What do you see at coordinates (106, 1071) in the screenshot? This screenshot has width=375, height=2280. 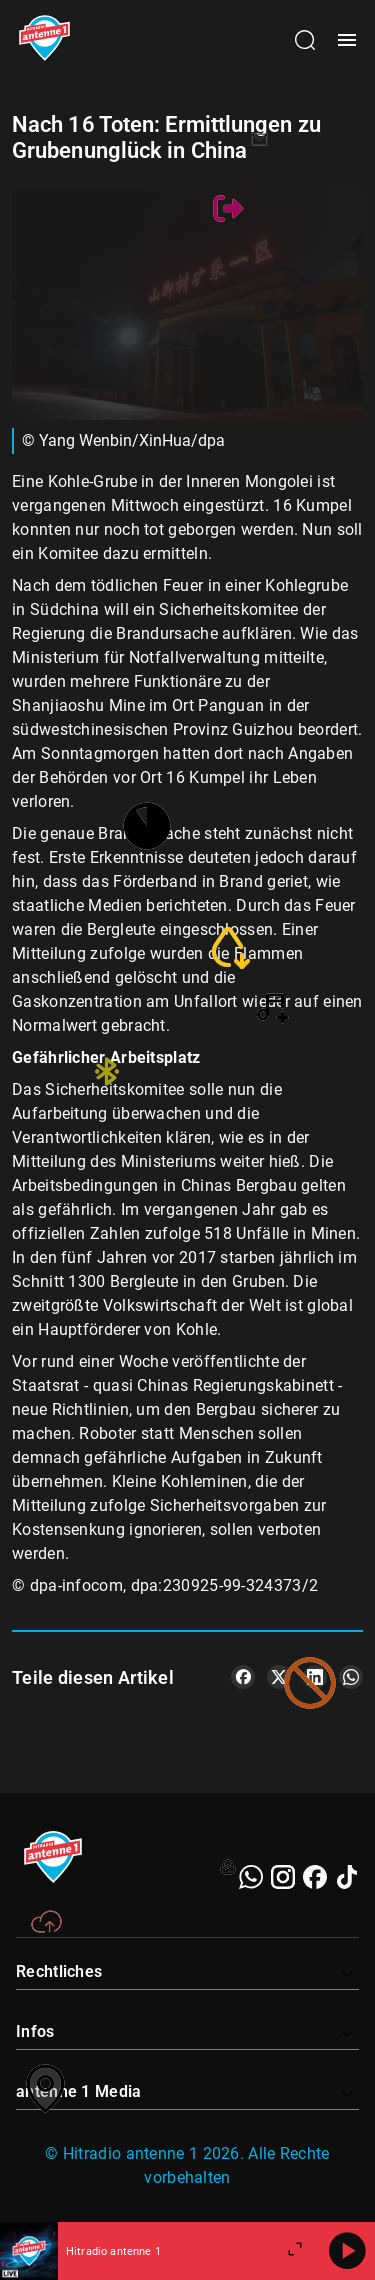 I see `indicates bluetooth is connected to a device` at bounding box center [106, 1071].